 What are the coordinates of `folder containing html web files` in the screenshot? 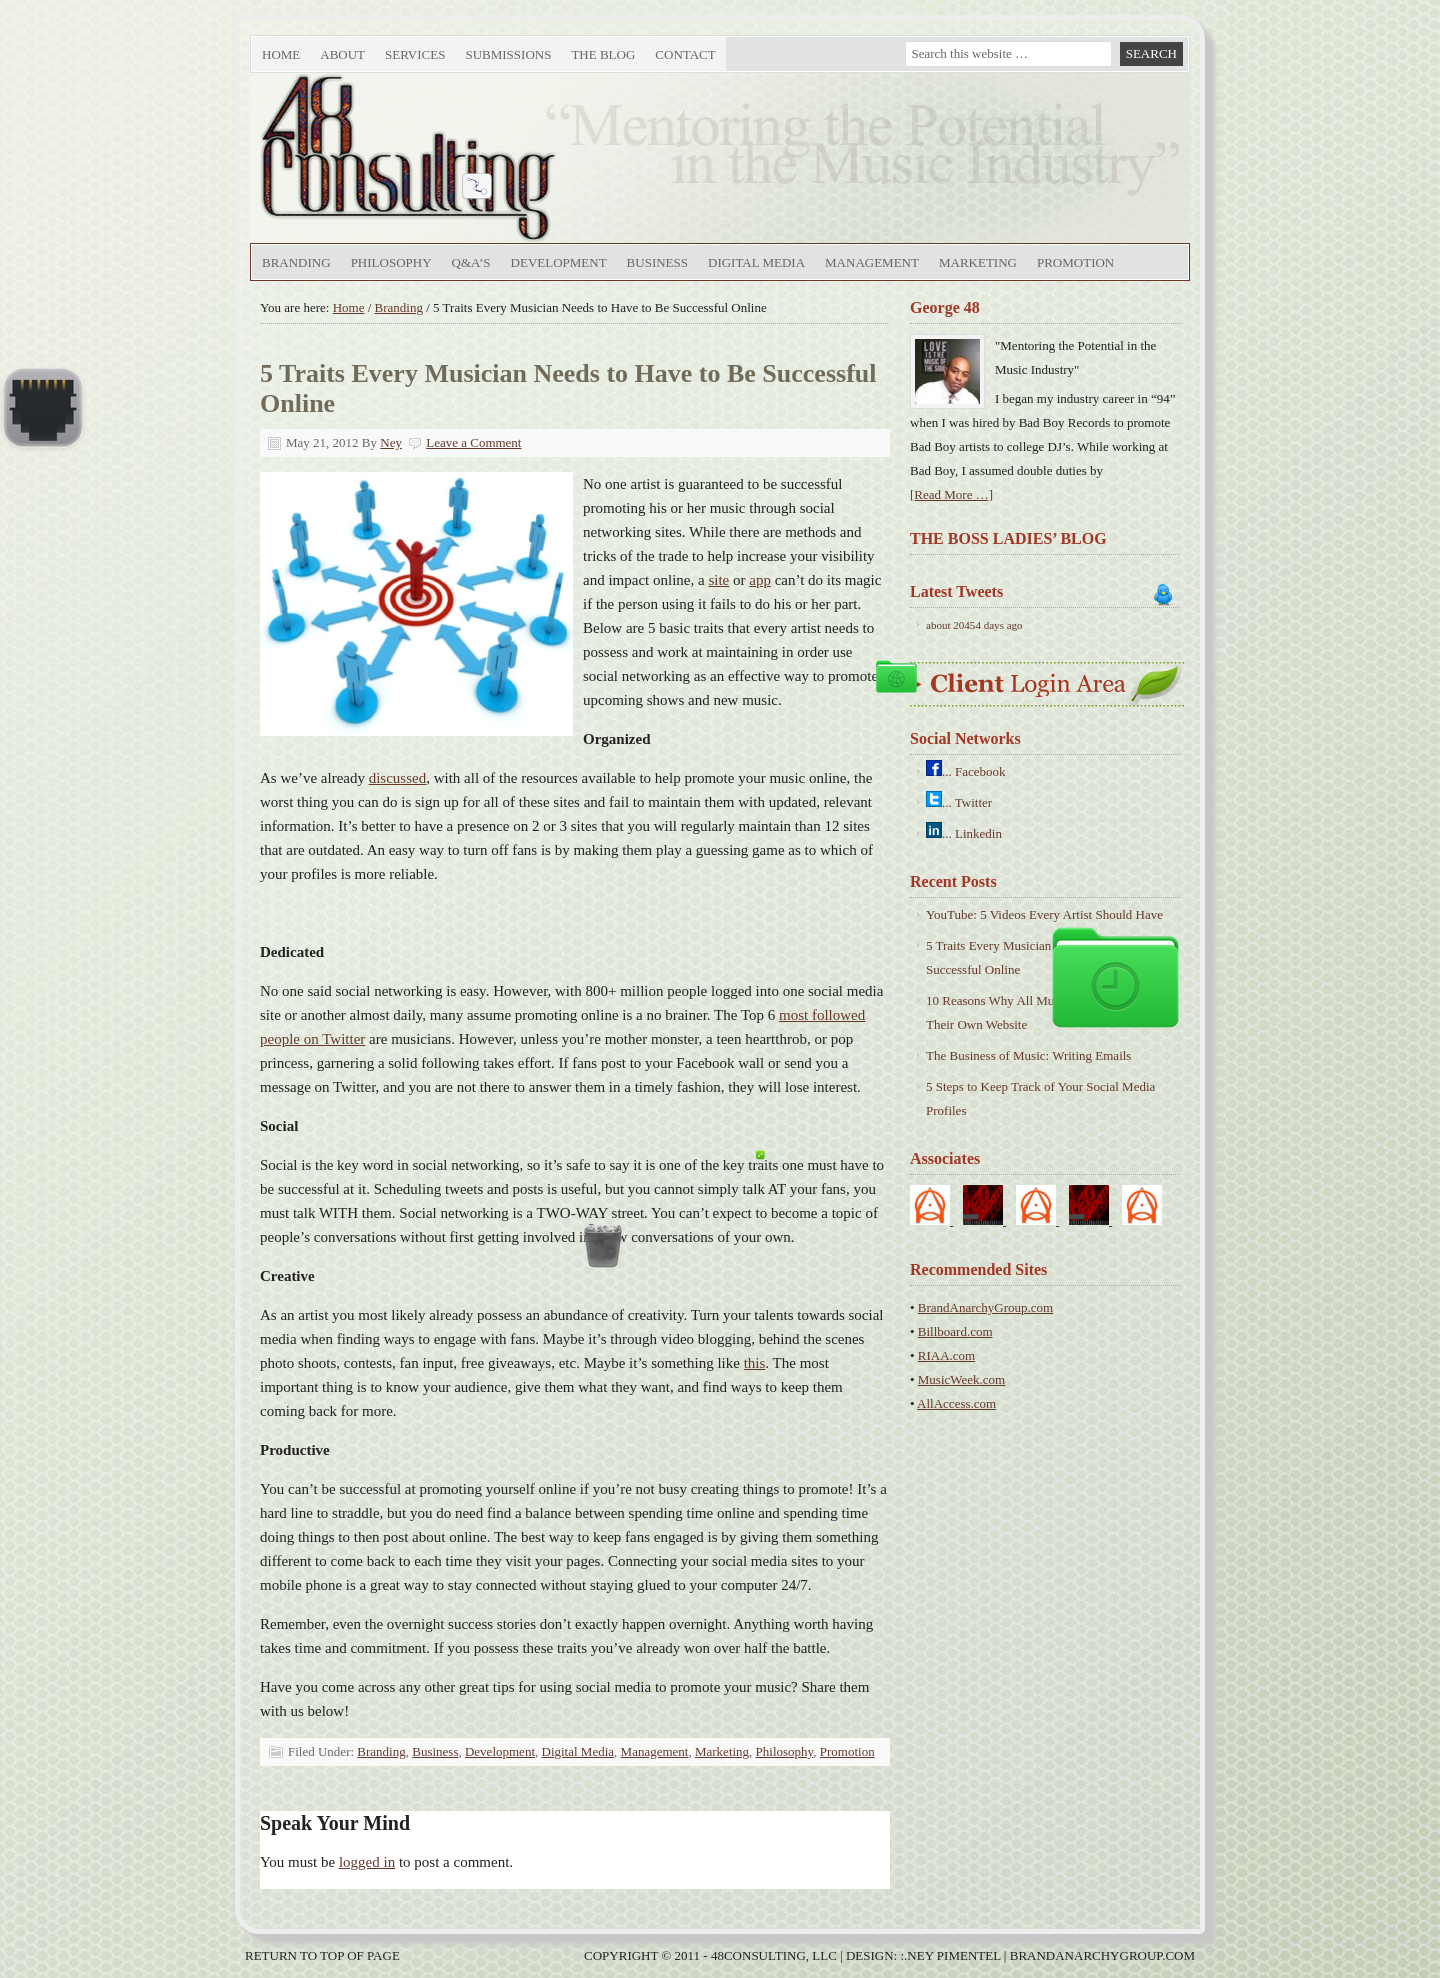 It's located at (896, 676).